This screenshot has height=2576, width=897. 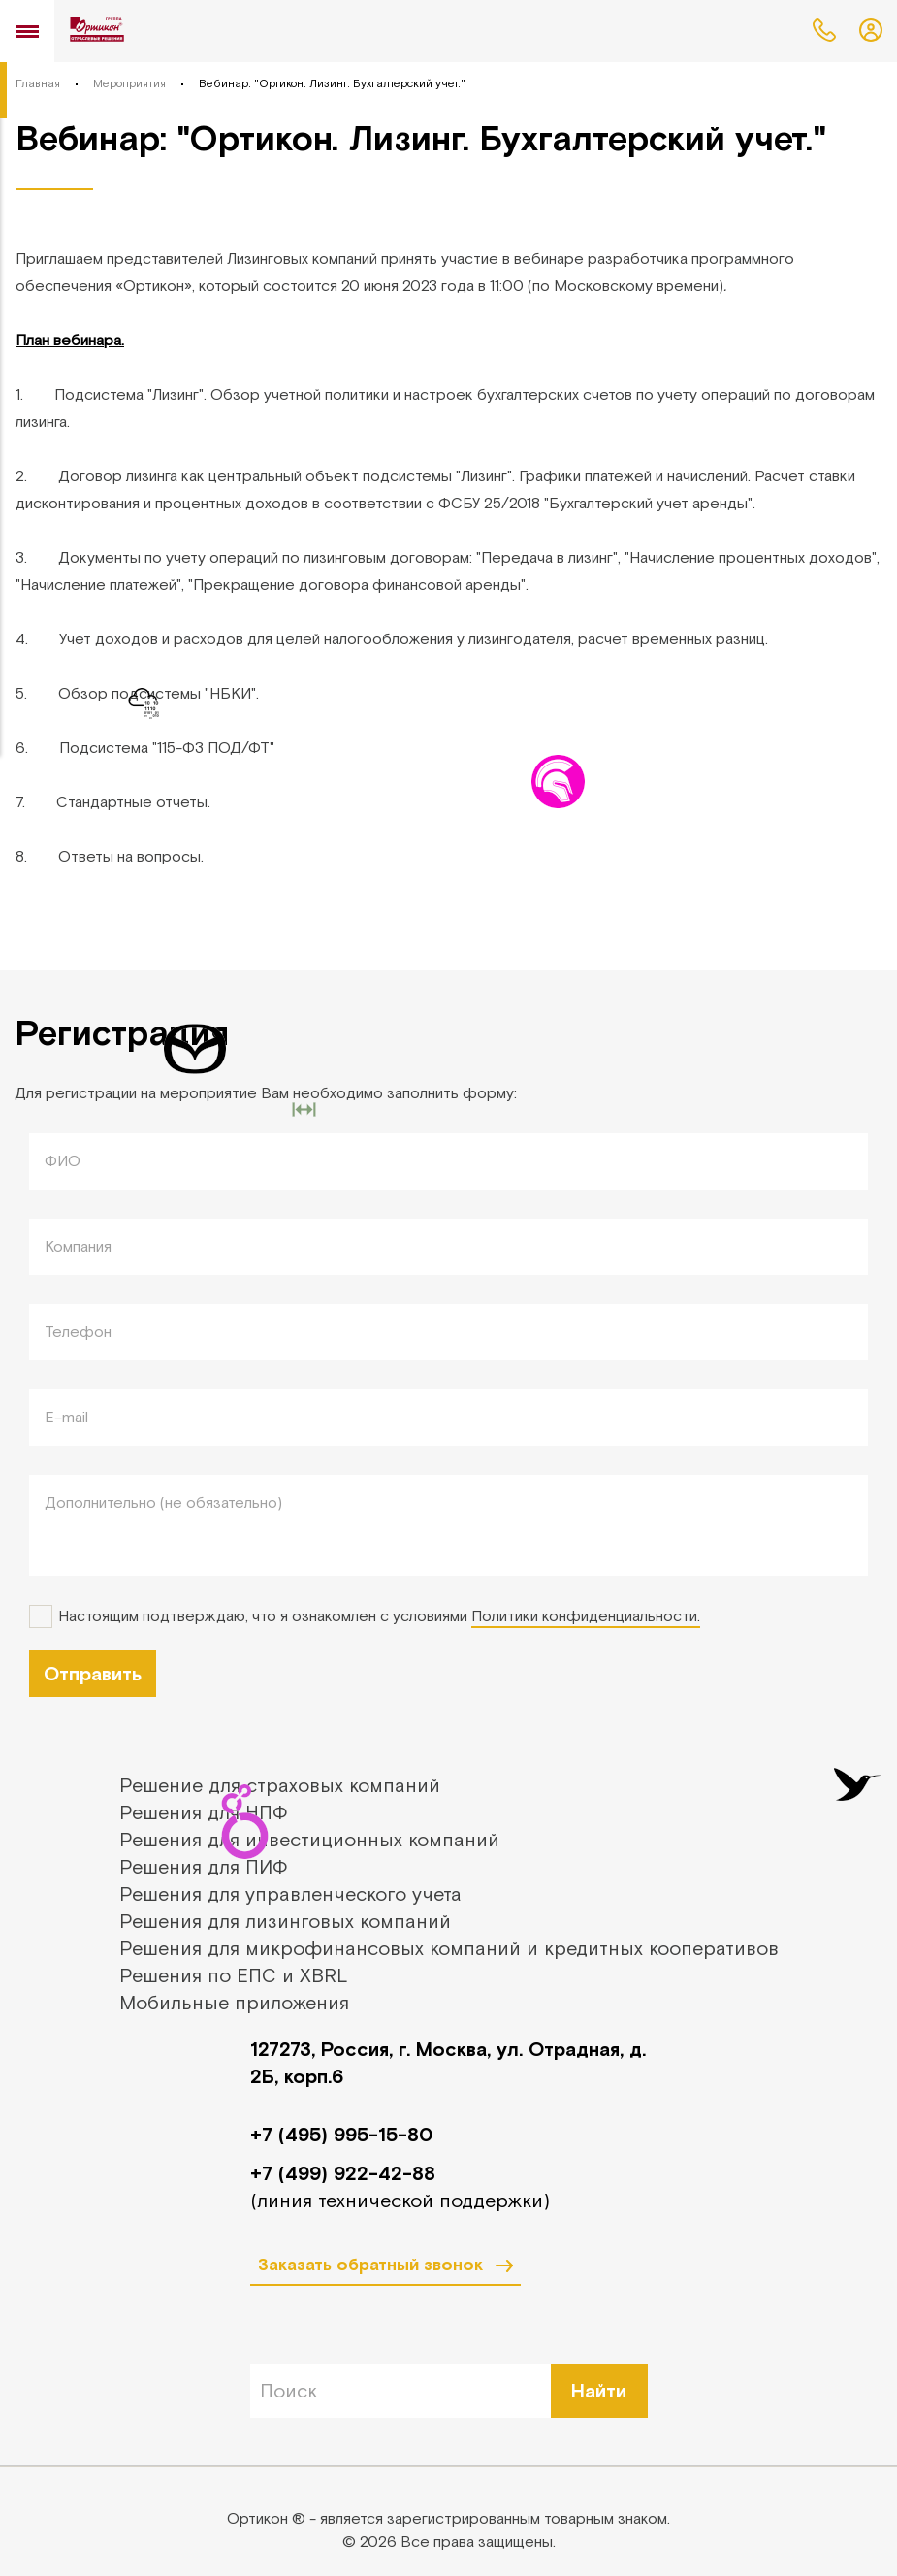 What do you see at coordinates (558, 781) in the screenshot?
I see `indicates delphi programming environment or IDE` at bounding box center [558, 781].